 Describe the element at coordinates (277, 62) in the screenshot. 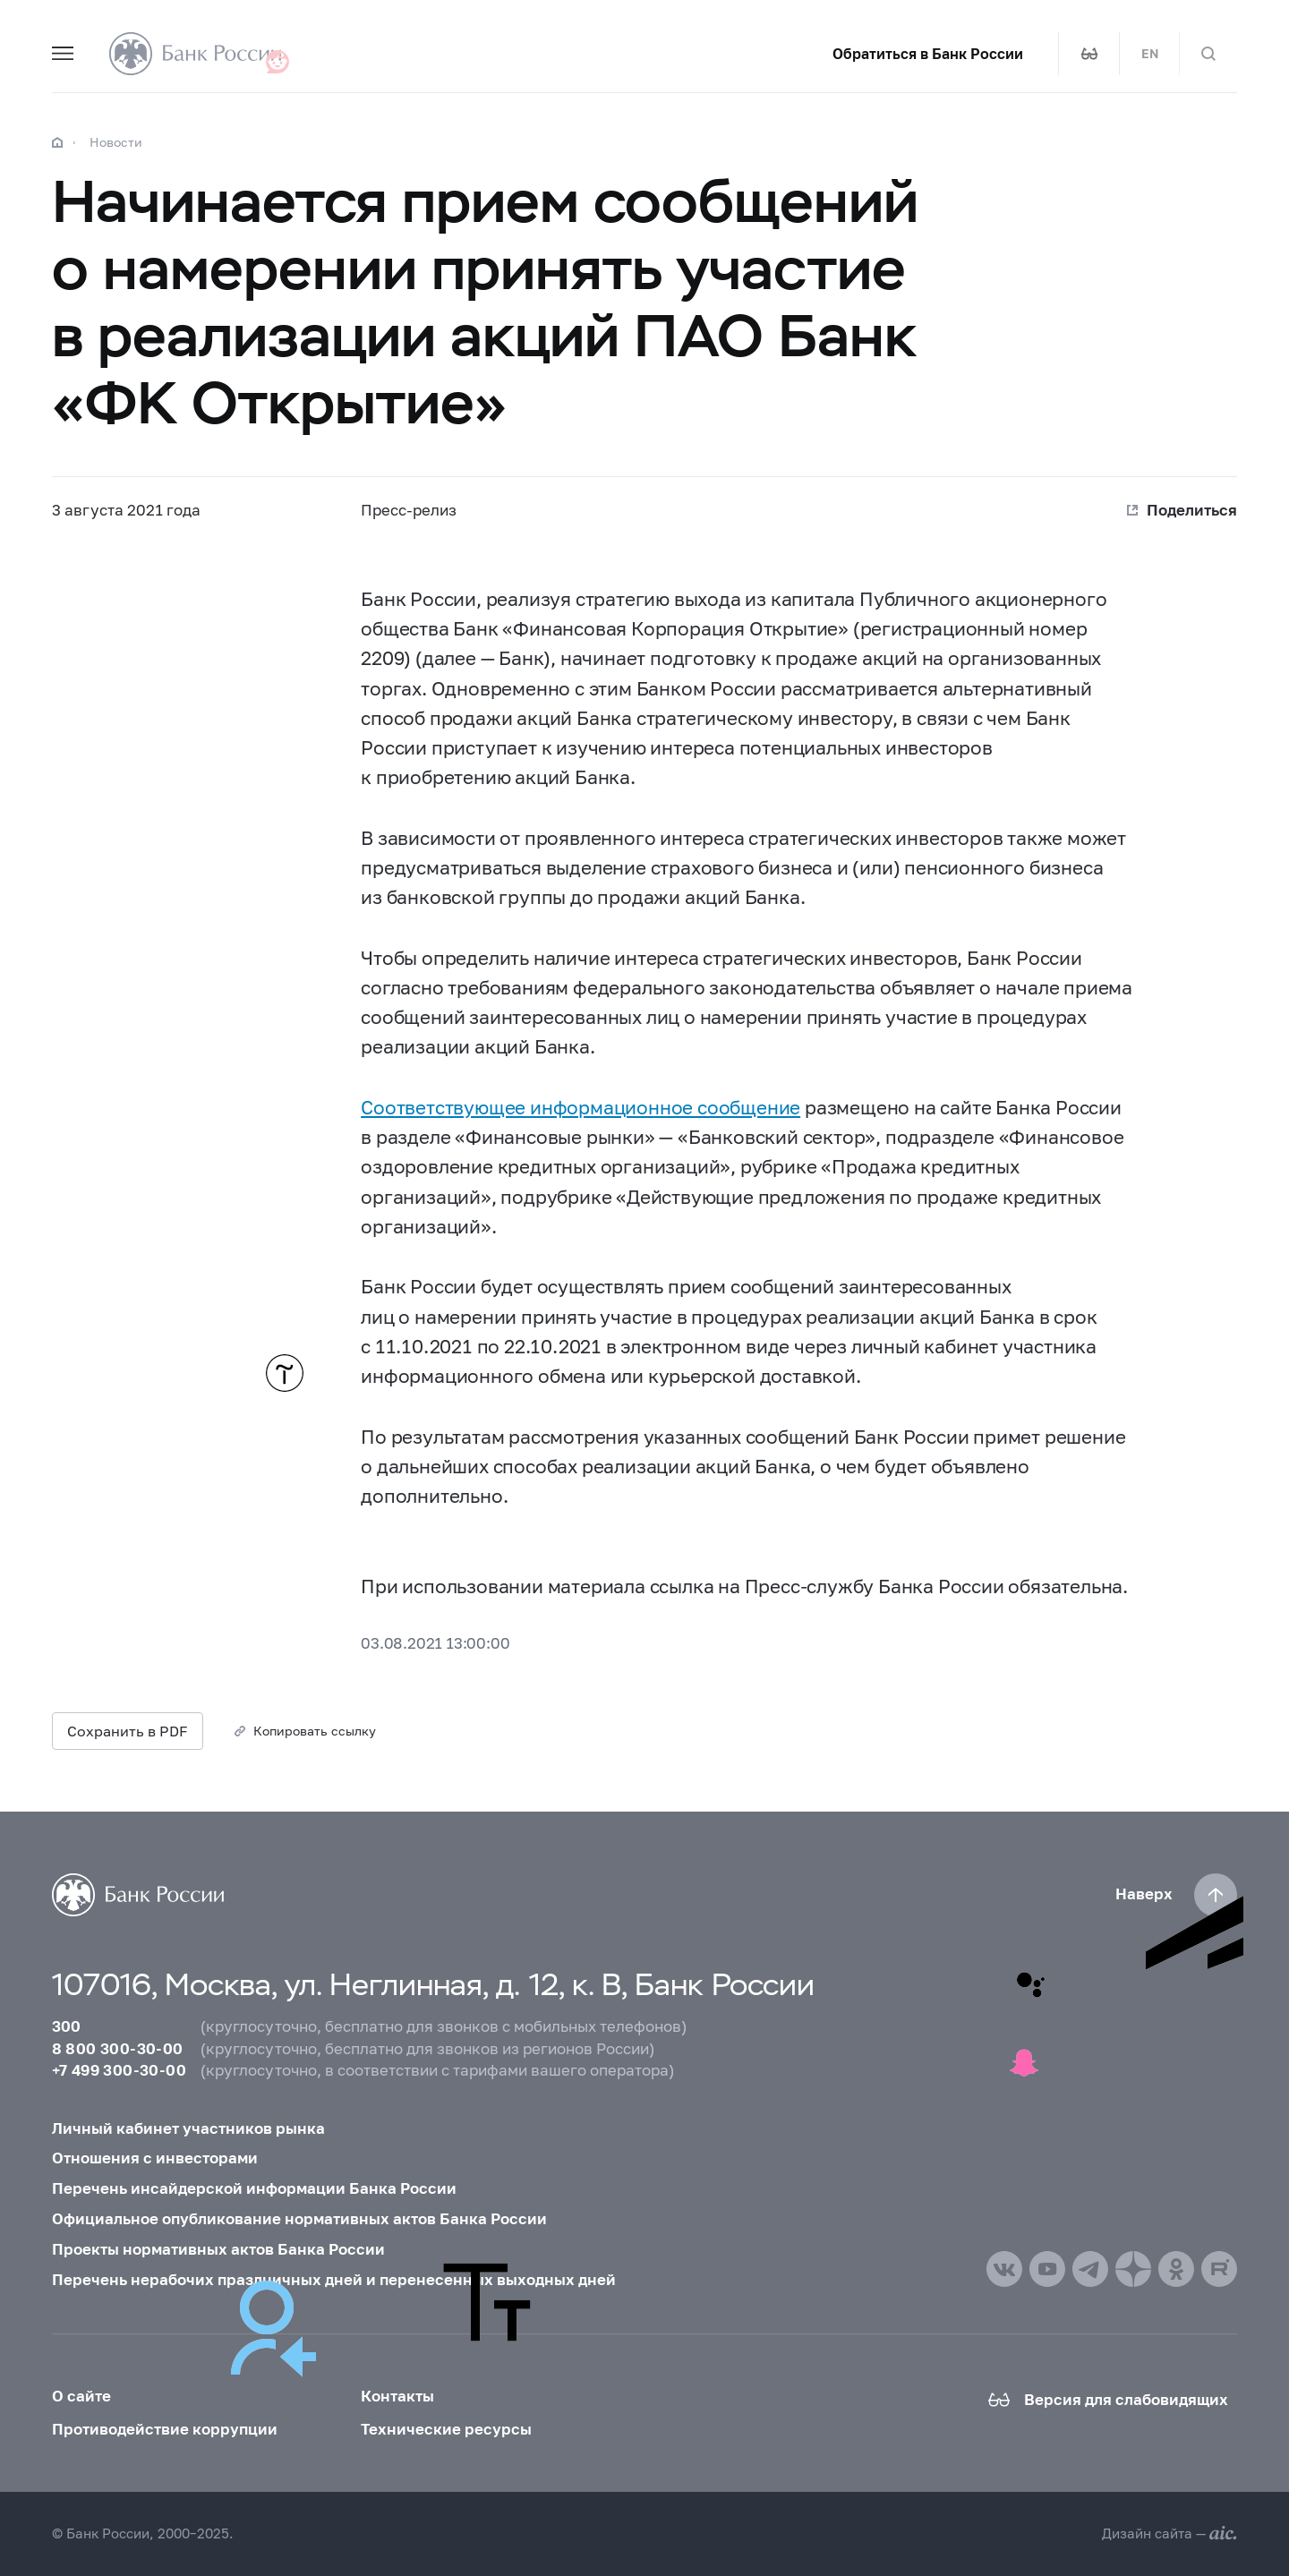

I see `open the Reddit app` at that location.